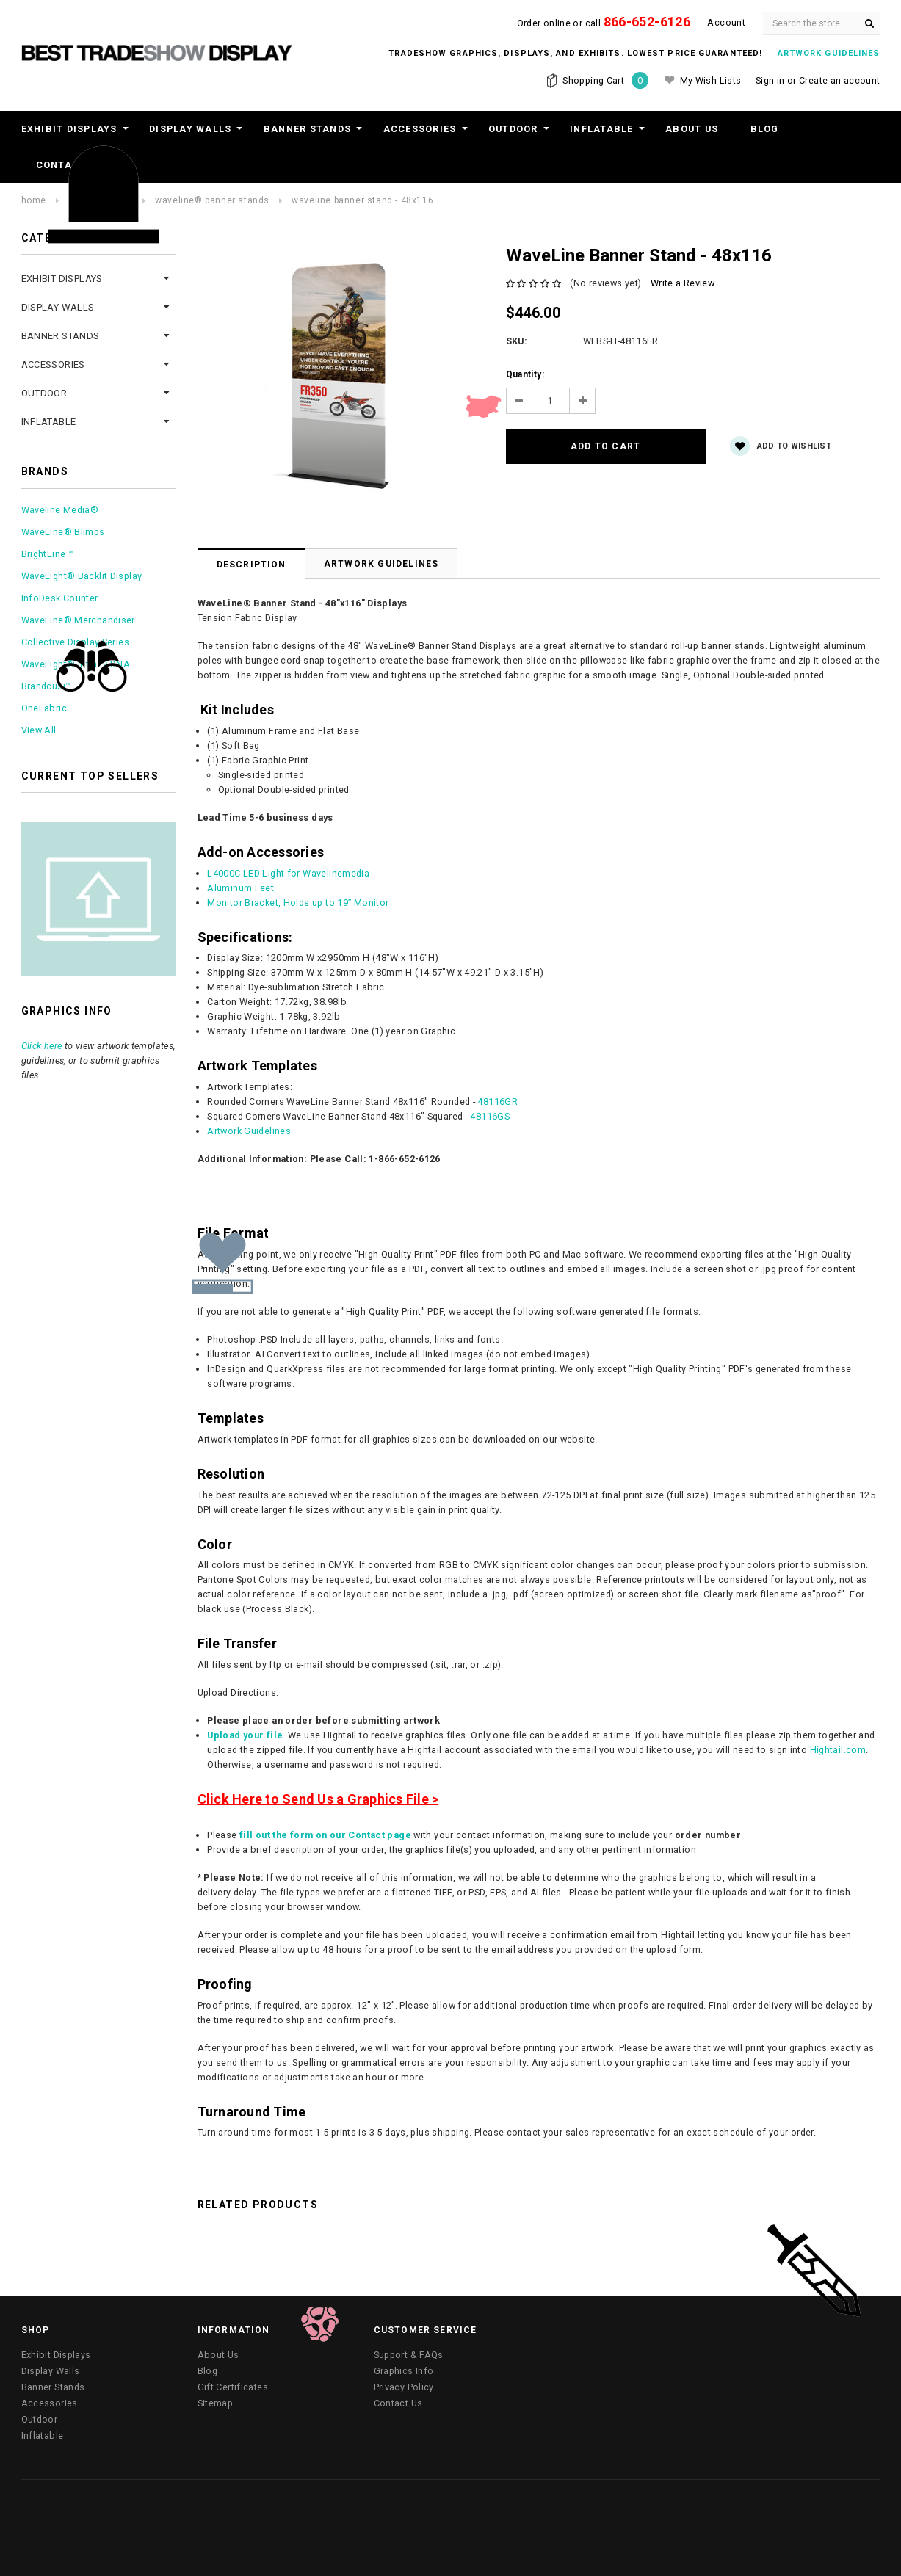  What do you see at coordinates (319, 2323) in the screenshot?
I see `indicates a multi-attack or combo ability in a game` at bounding box center [319, 2323].